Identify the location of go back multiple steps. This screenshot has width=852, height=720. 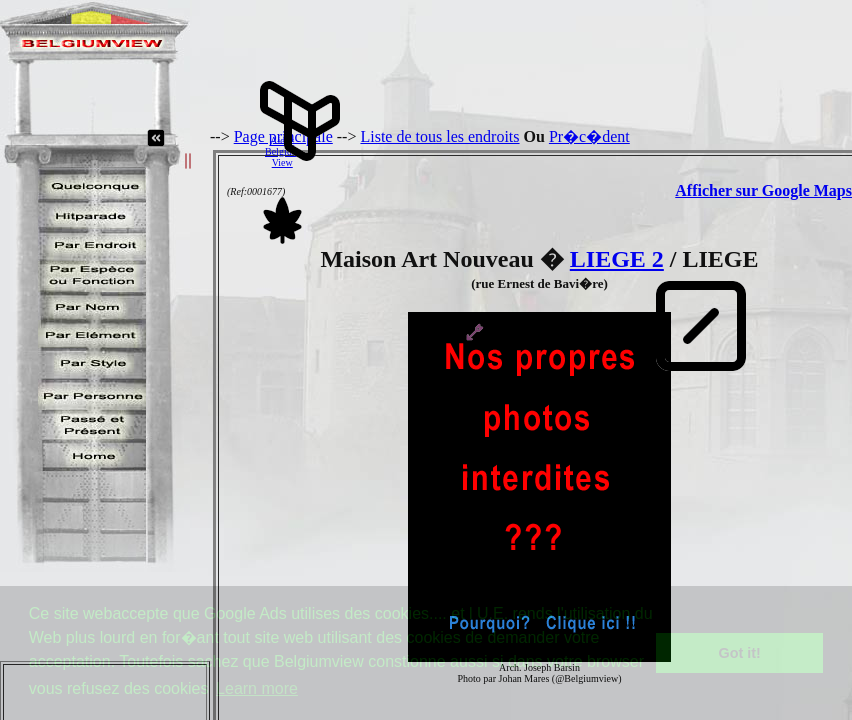
(156, 138).